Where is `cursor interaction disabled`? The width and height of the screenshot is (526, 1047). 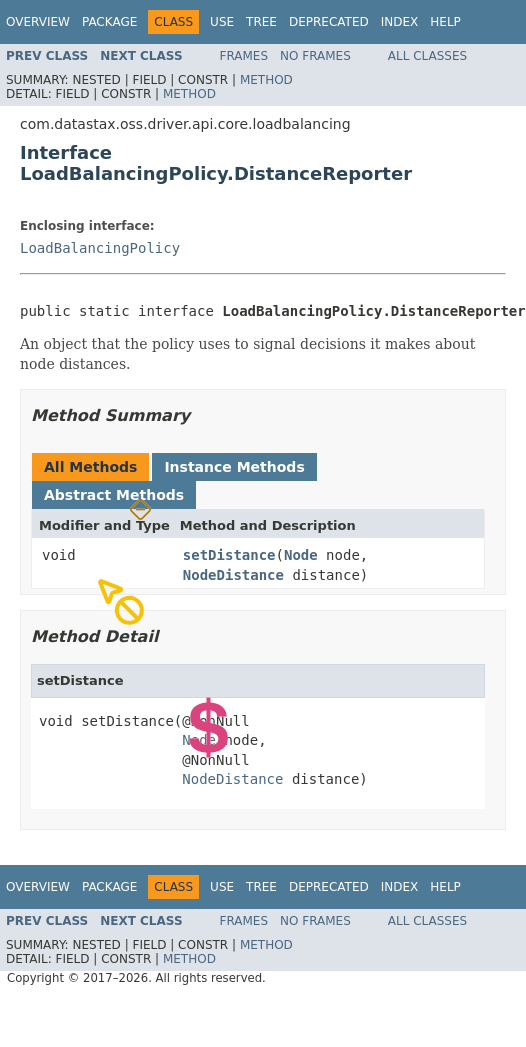 cursor interaction disabled is located at coordinates (121, 602).